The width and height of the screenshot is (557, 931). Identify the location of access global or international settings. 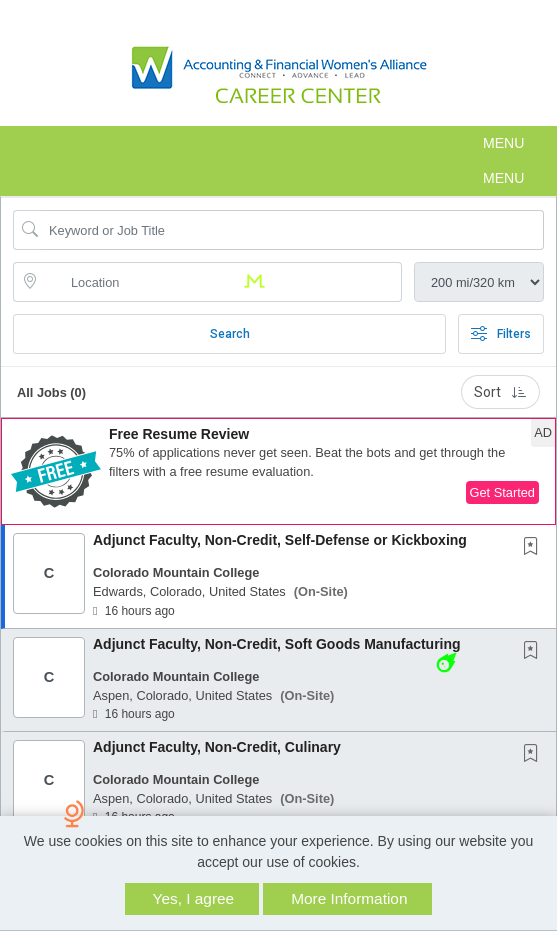
(73, 814).